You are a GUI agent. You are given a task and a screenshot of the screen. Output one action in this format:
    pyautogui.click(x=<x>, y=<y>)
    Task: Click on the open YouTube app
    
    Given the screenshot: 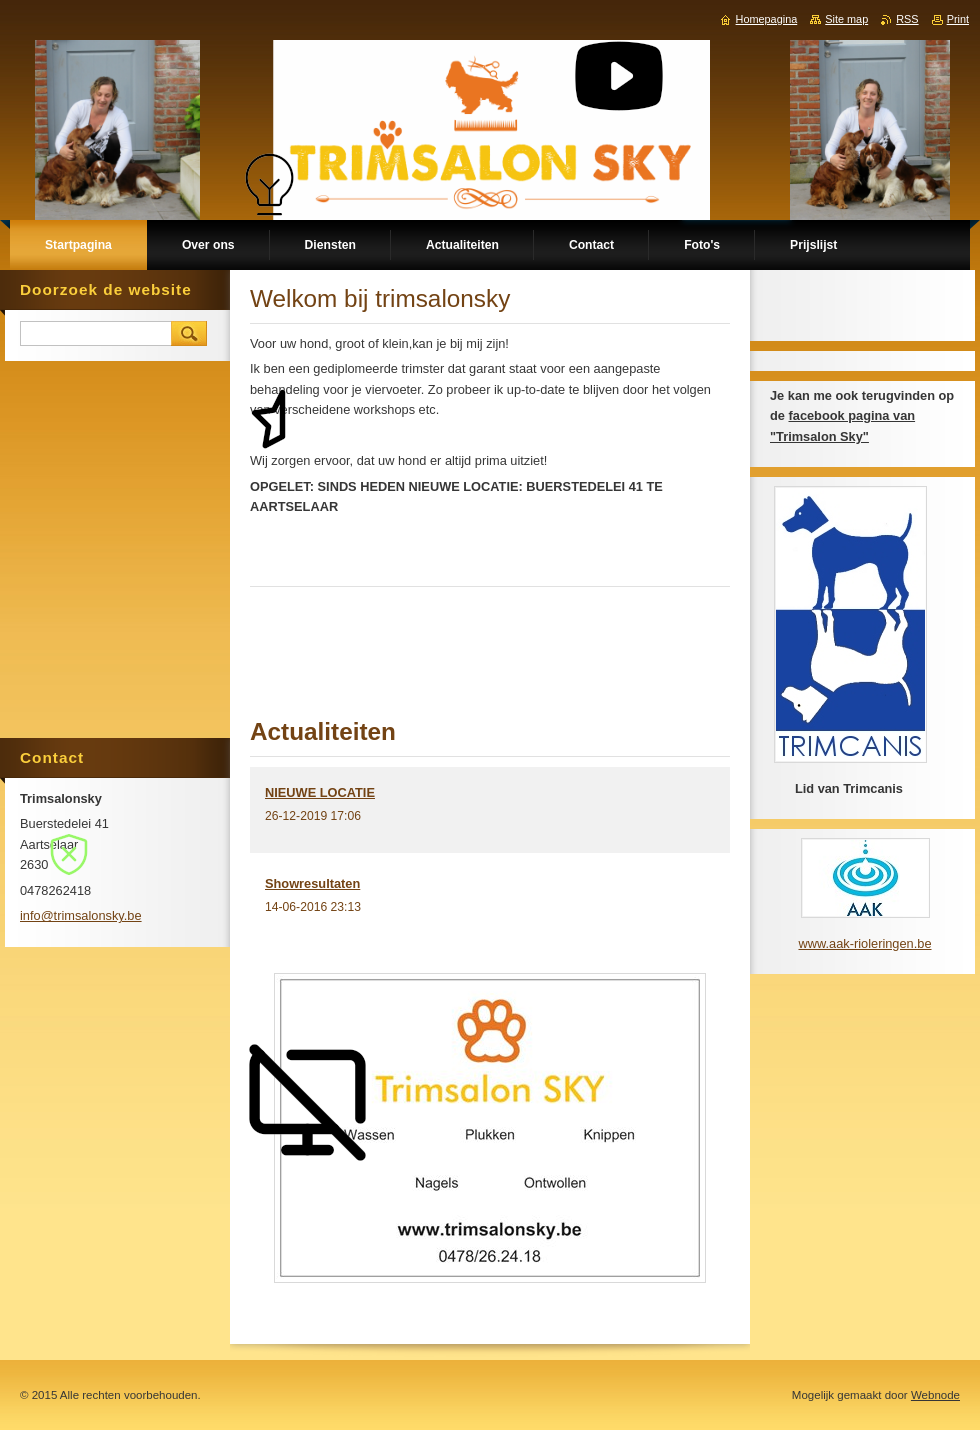 What is the action you would take?
    pyautogui.click(x=619, y=76)
    